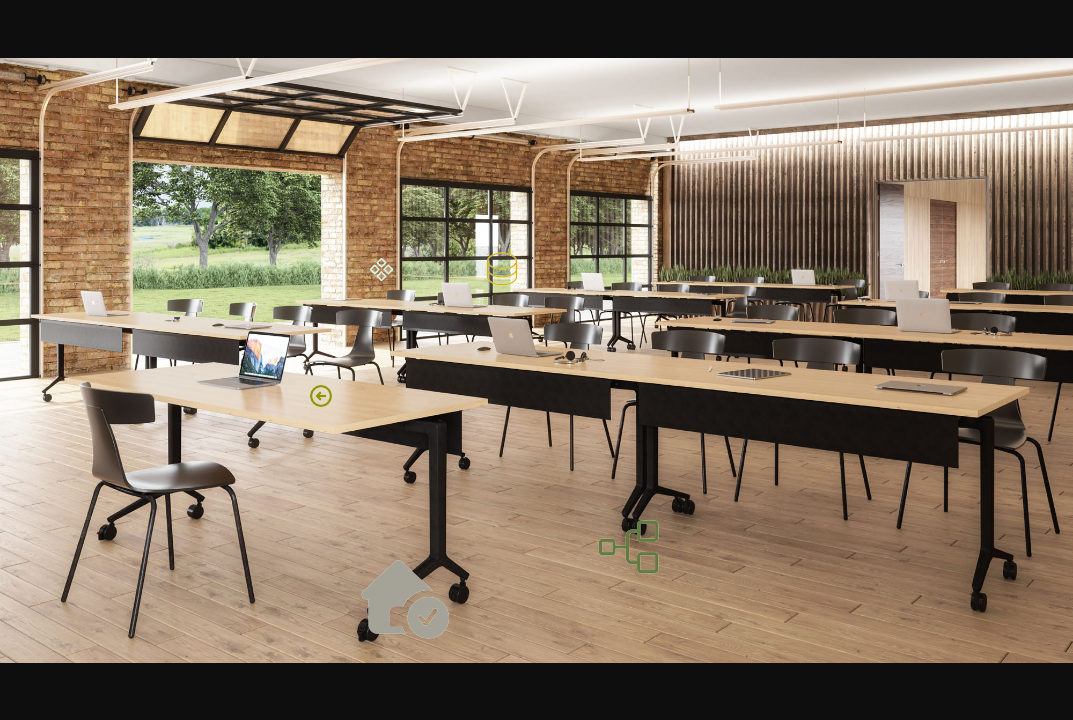 The height and width of the screenshot is (720, 1073). What do you see at coordinates (403, 597) in the screenshot?
I see `home verification complete` at bounding box center [403, 597].